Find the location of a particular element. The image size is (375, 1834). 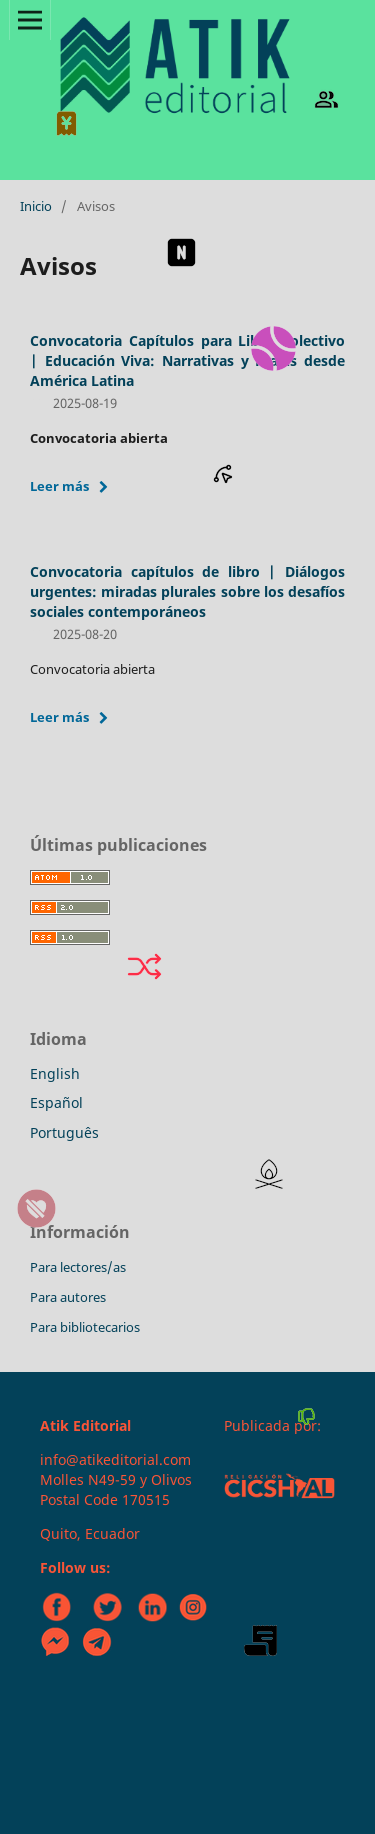

shuffle playlist or queue order is located at coordinates (144, 966).